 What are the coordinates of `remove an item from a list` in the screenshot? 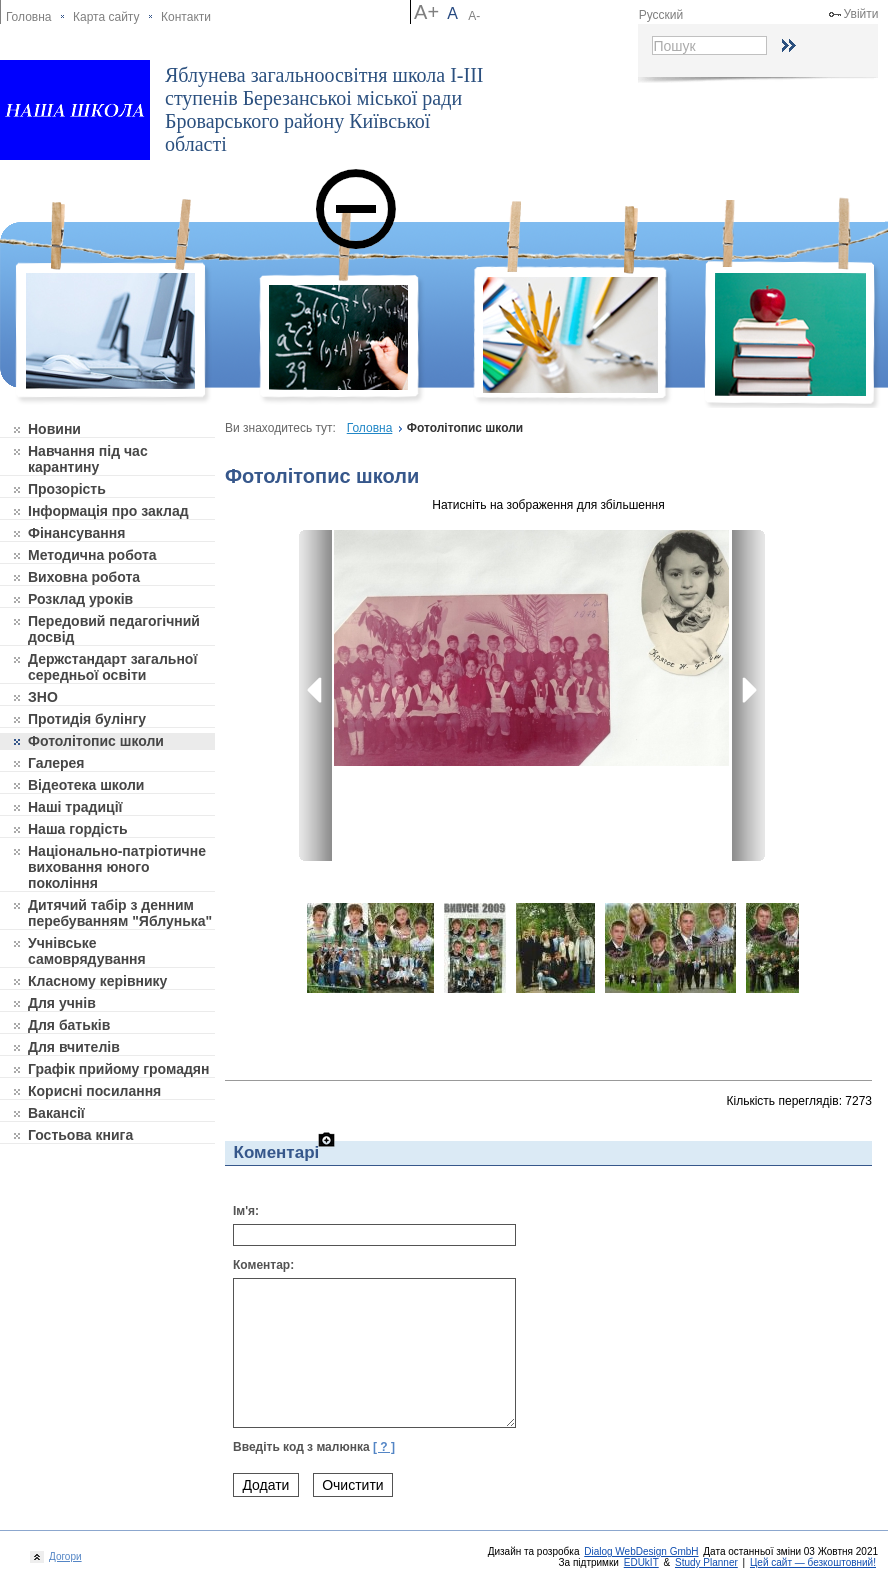 It's located at (356, 209).